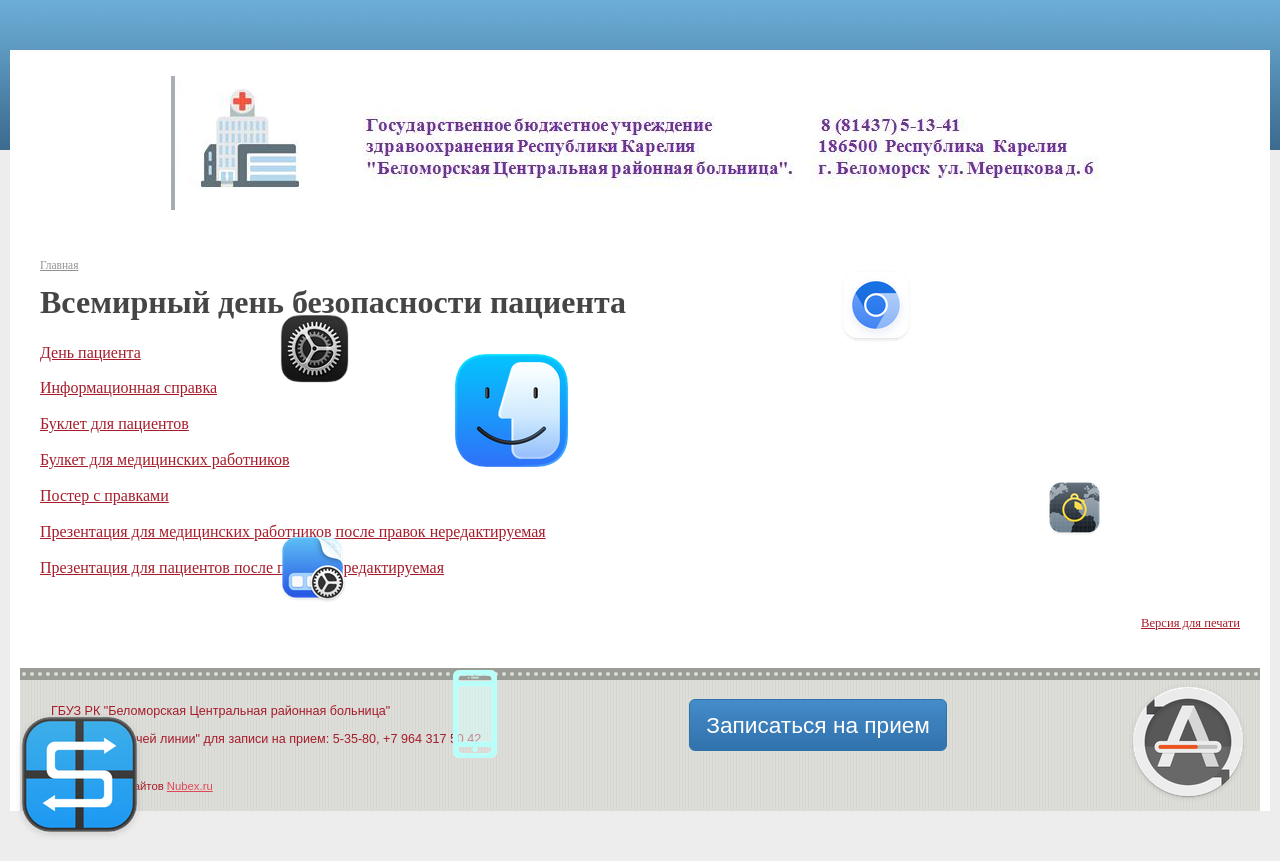 Image resolution: width=1280 pixels, height=861 pixels. I want to click on open system settings, so click(314, 348).